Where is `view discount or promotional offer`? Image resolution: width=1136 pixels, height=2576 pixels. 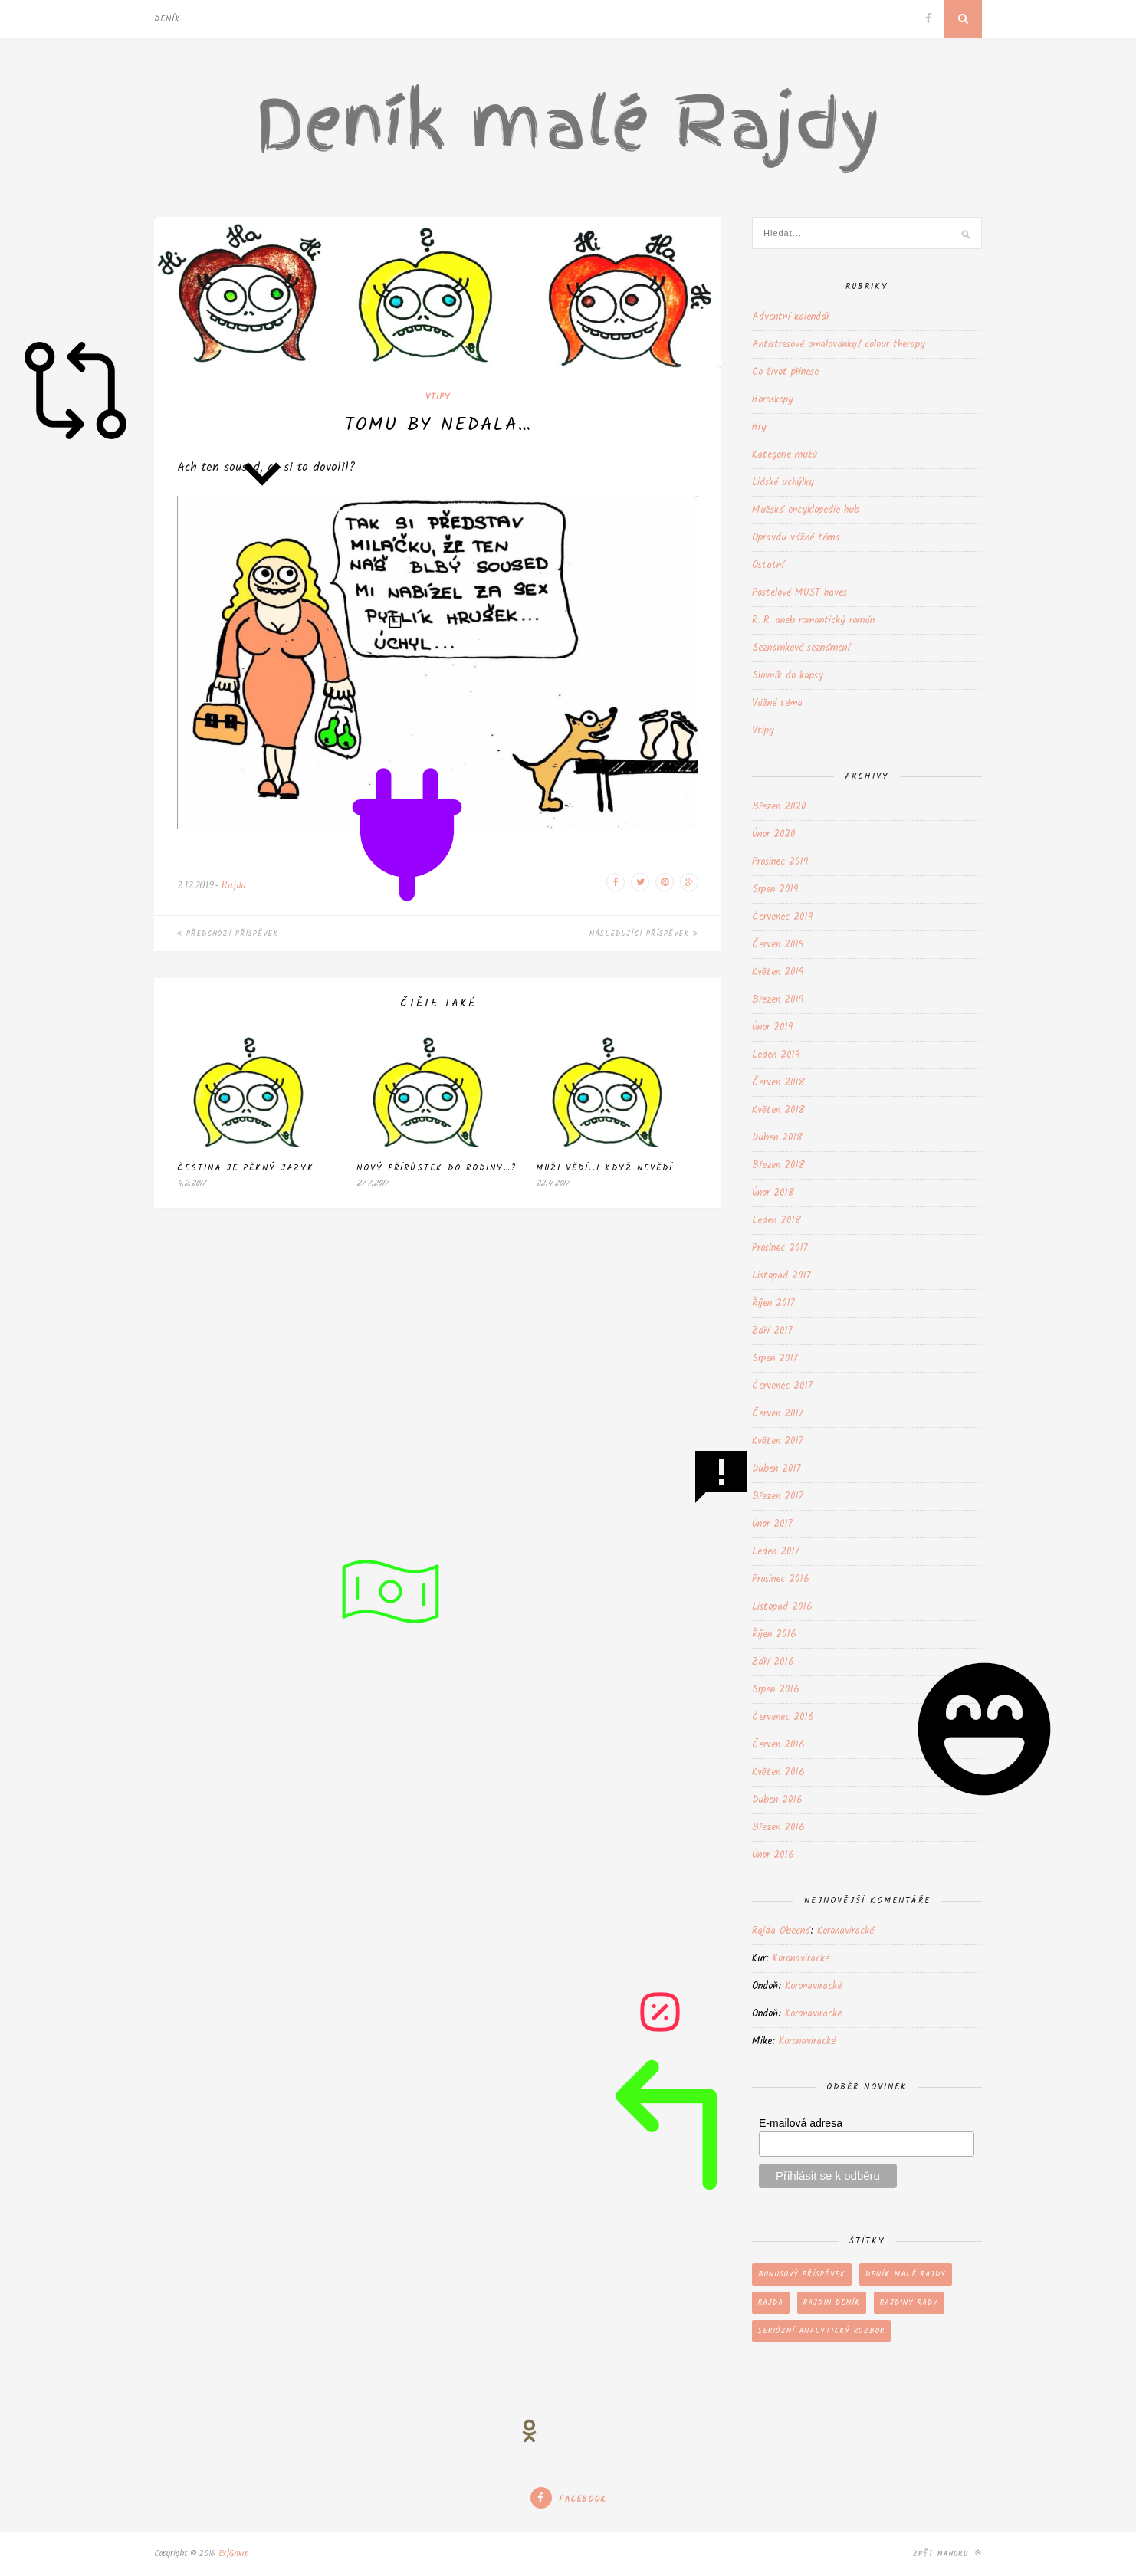
view discount or promotional offer is located at coordinates (660, 2012).